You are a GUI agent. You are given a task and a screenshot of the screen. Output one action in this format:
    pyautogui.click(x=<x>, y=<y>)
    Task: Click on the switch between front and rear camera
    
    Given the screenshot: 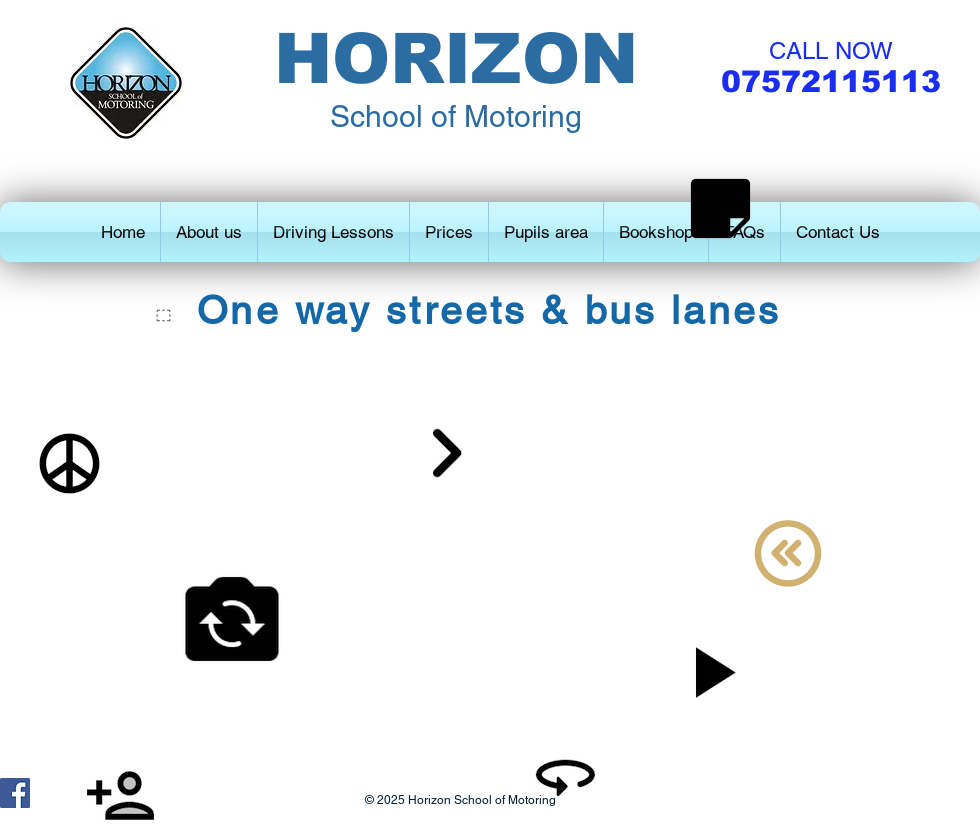 What is the action you would take?
    pyautogui.click(x=232, y=619)
    